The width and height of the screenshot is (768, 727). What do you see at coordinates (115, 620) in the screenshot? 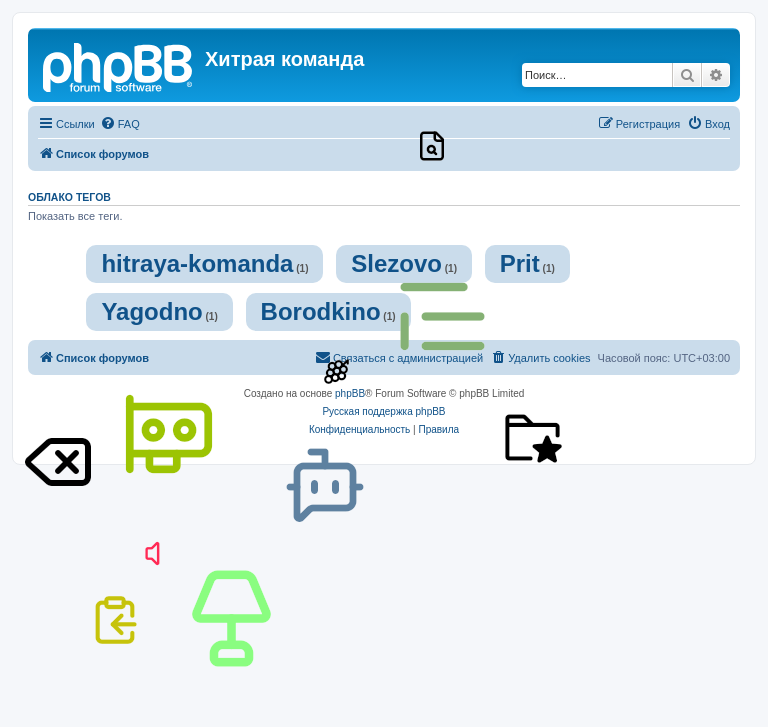
I see `paste content from clipboard` at bounding box center [115, 620].